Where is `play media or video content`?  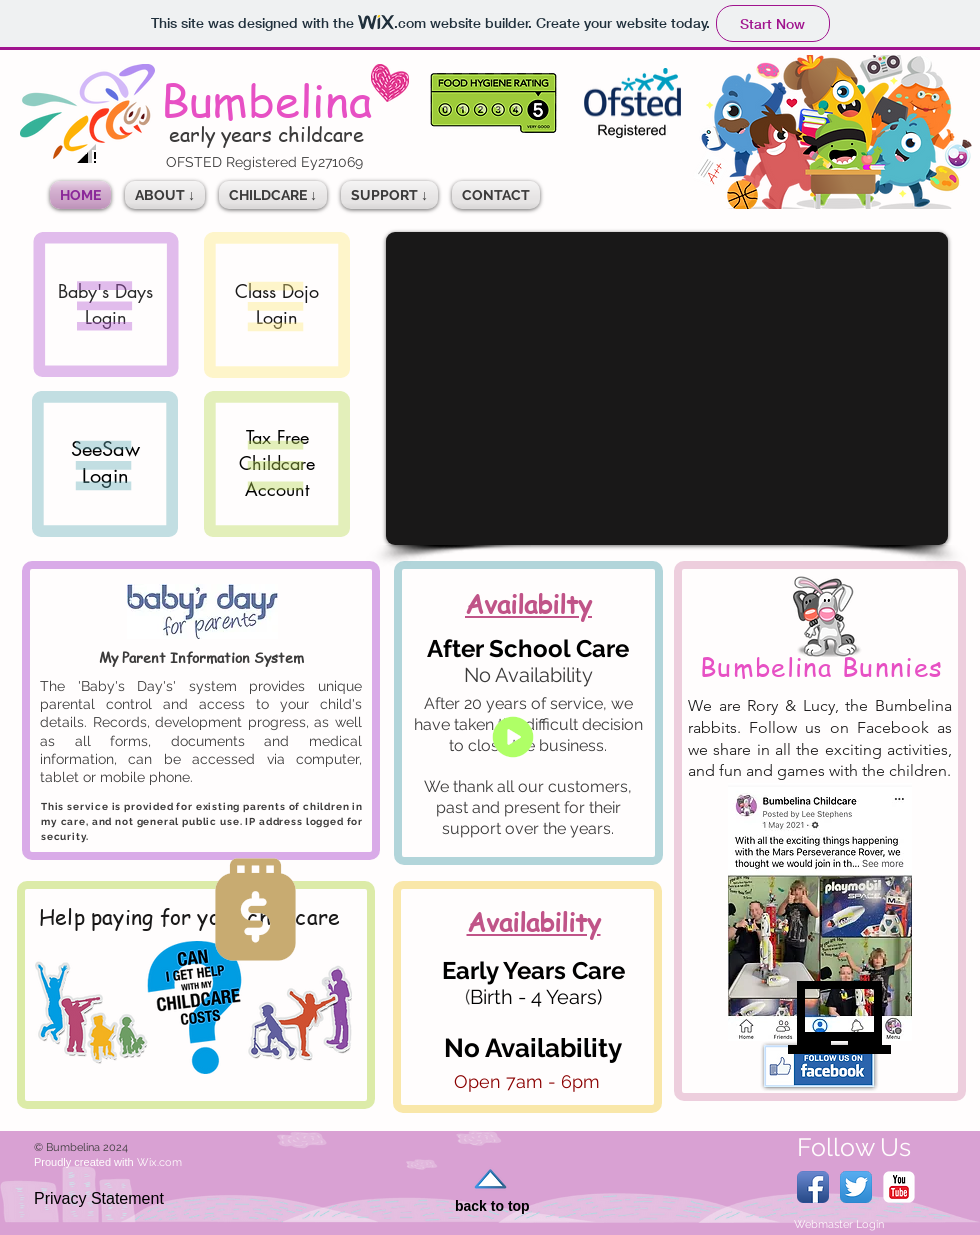 play media or video content is located at coordinates (513, 737).